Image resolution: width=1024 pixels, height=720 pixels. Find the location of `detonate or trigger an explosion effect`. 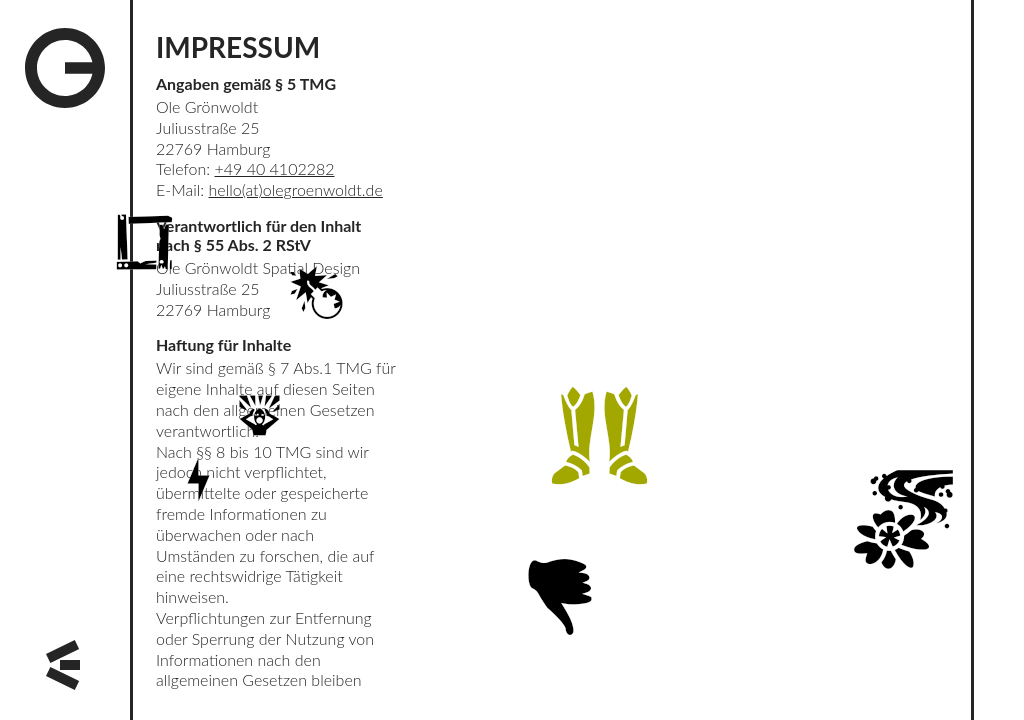

detonate or trigger an explosion effect is located at coordinates (316, 292).